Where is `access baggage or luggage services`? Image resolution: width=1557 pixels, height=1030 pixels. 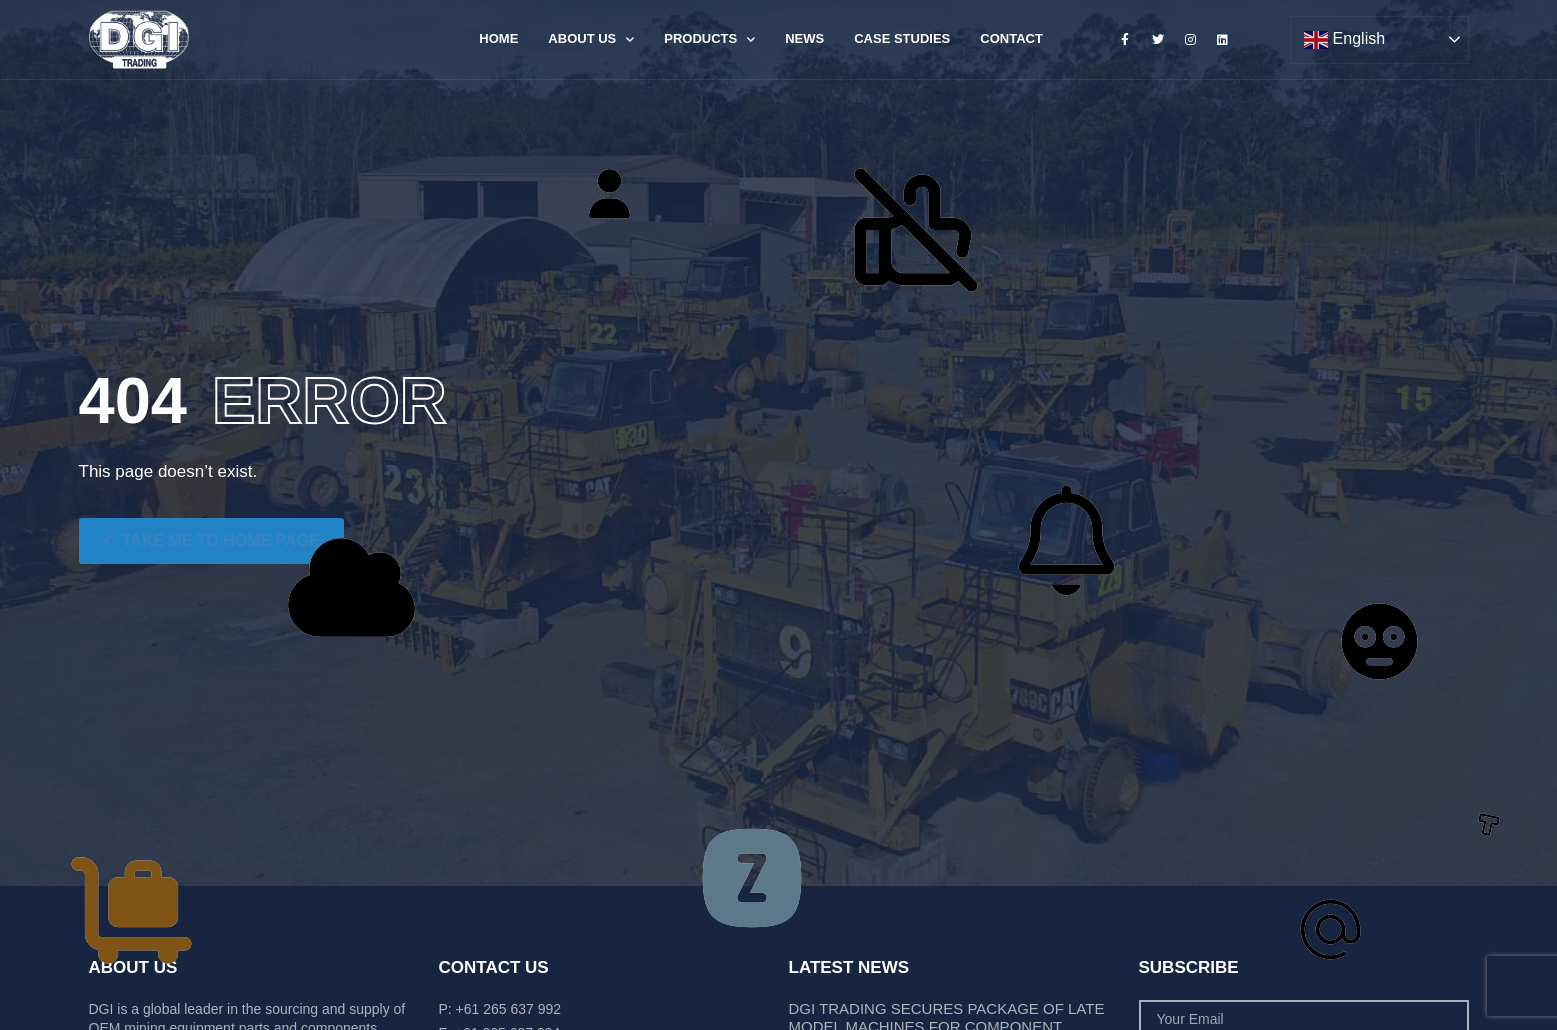
access baggage or luggage services is located at coordinates (131, 910).